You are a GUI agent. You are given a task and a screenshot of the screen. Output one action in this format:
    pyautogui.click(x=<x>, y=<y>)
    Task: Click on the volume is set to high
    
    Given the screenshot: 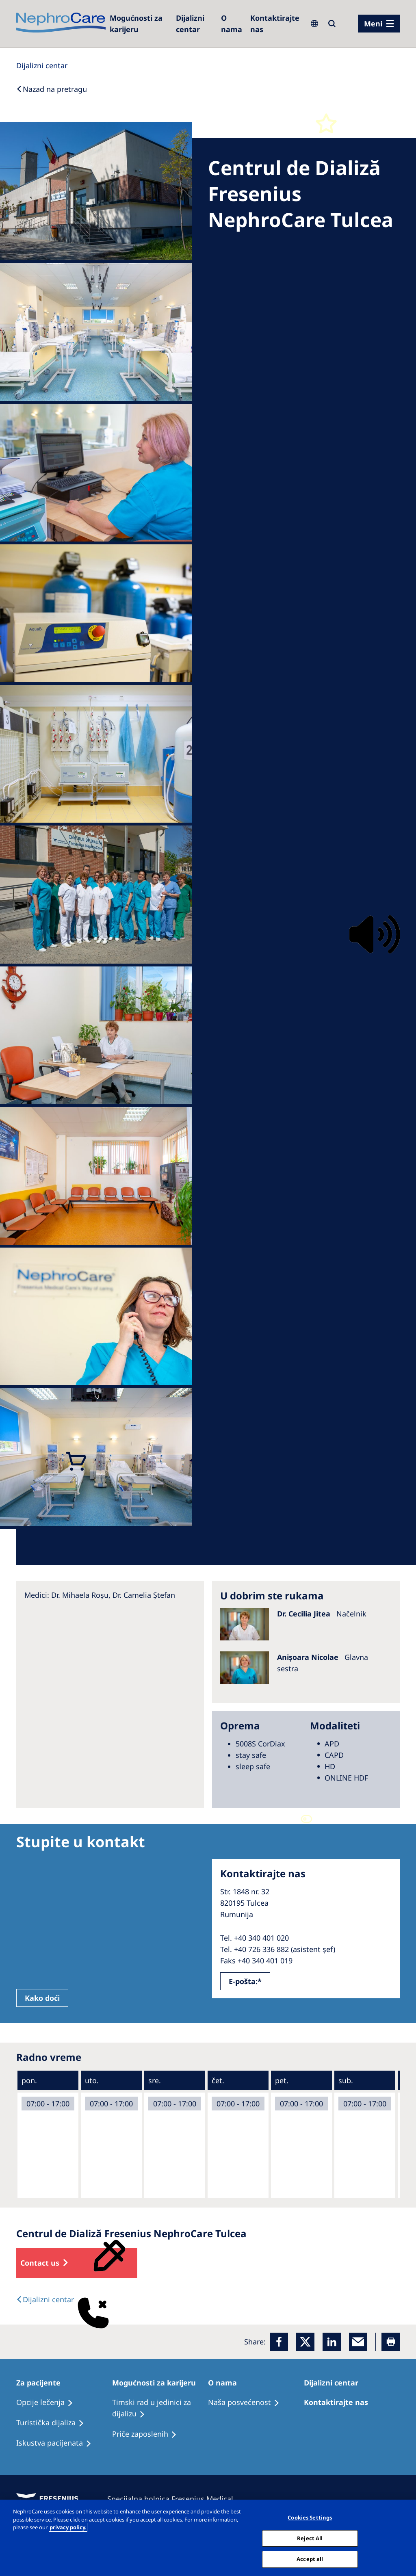 What is the action you would take?
    pyautogui.click(x=373, y=934)
    